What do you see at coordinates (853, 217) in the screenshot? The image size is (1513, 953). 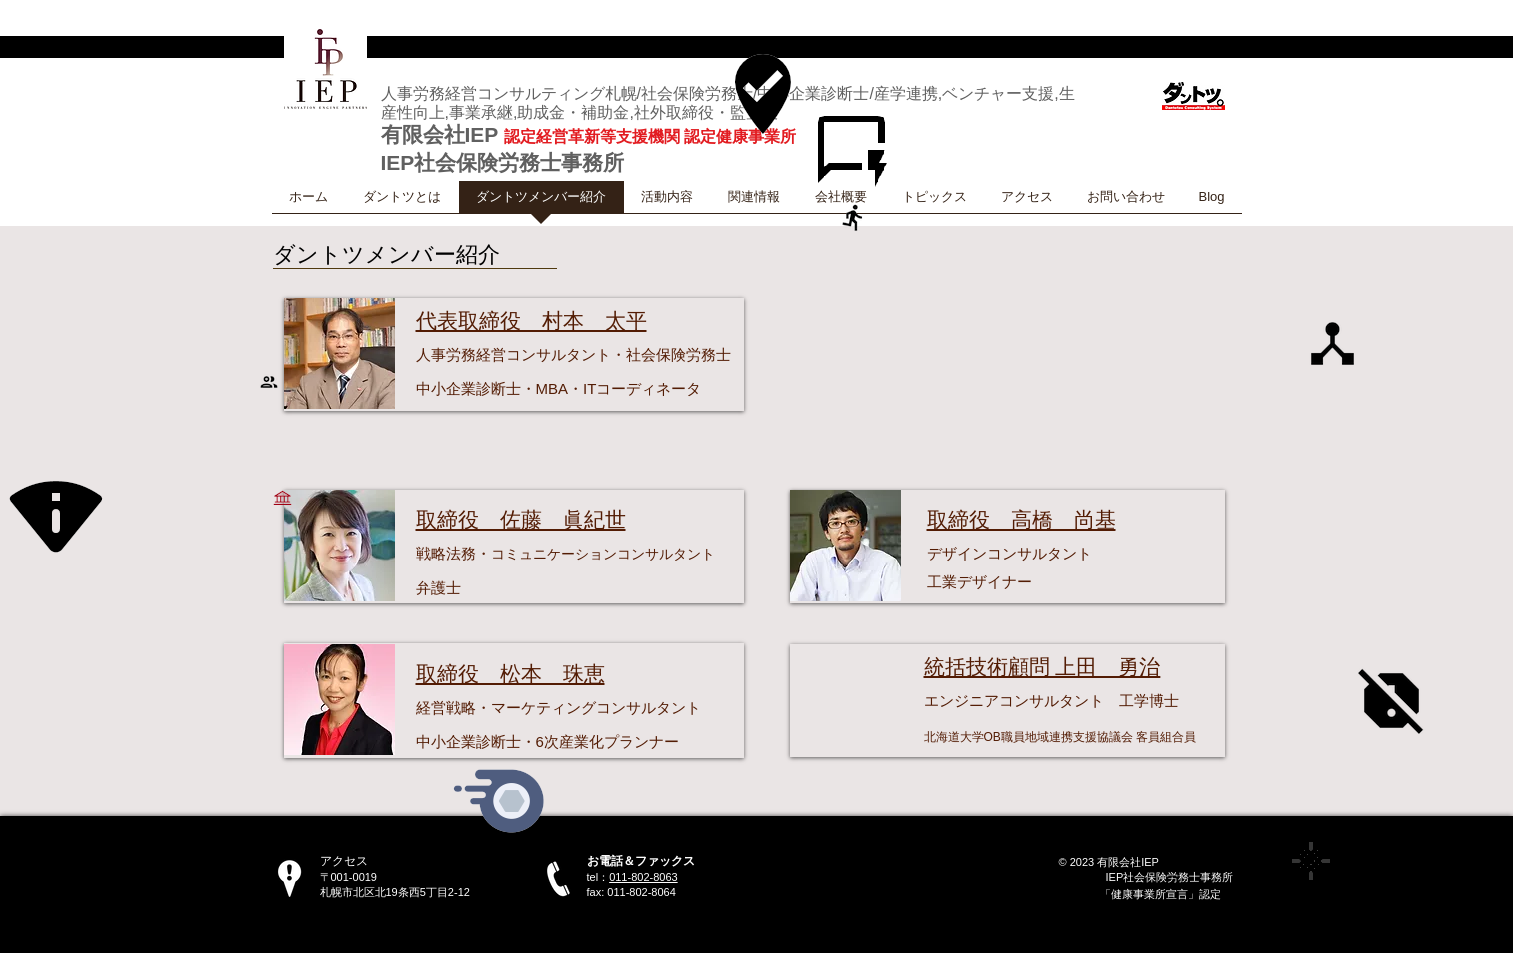 I see `get walking or running directions` at bounding box center [853, 217].